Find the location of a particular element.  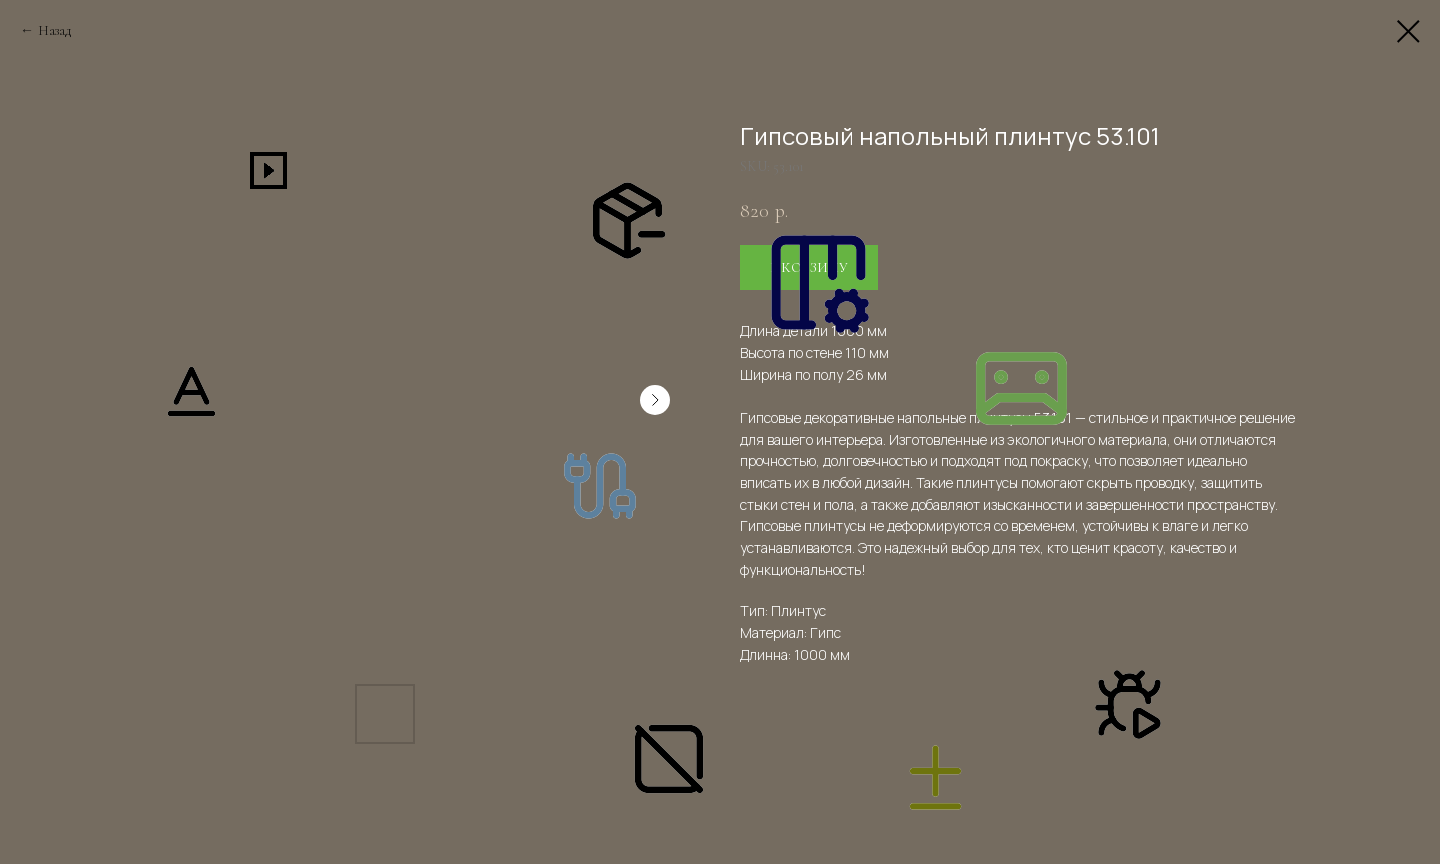

tumble dry not recommended is located at coordinates (669, 759).